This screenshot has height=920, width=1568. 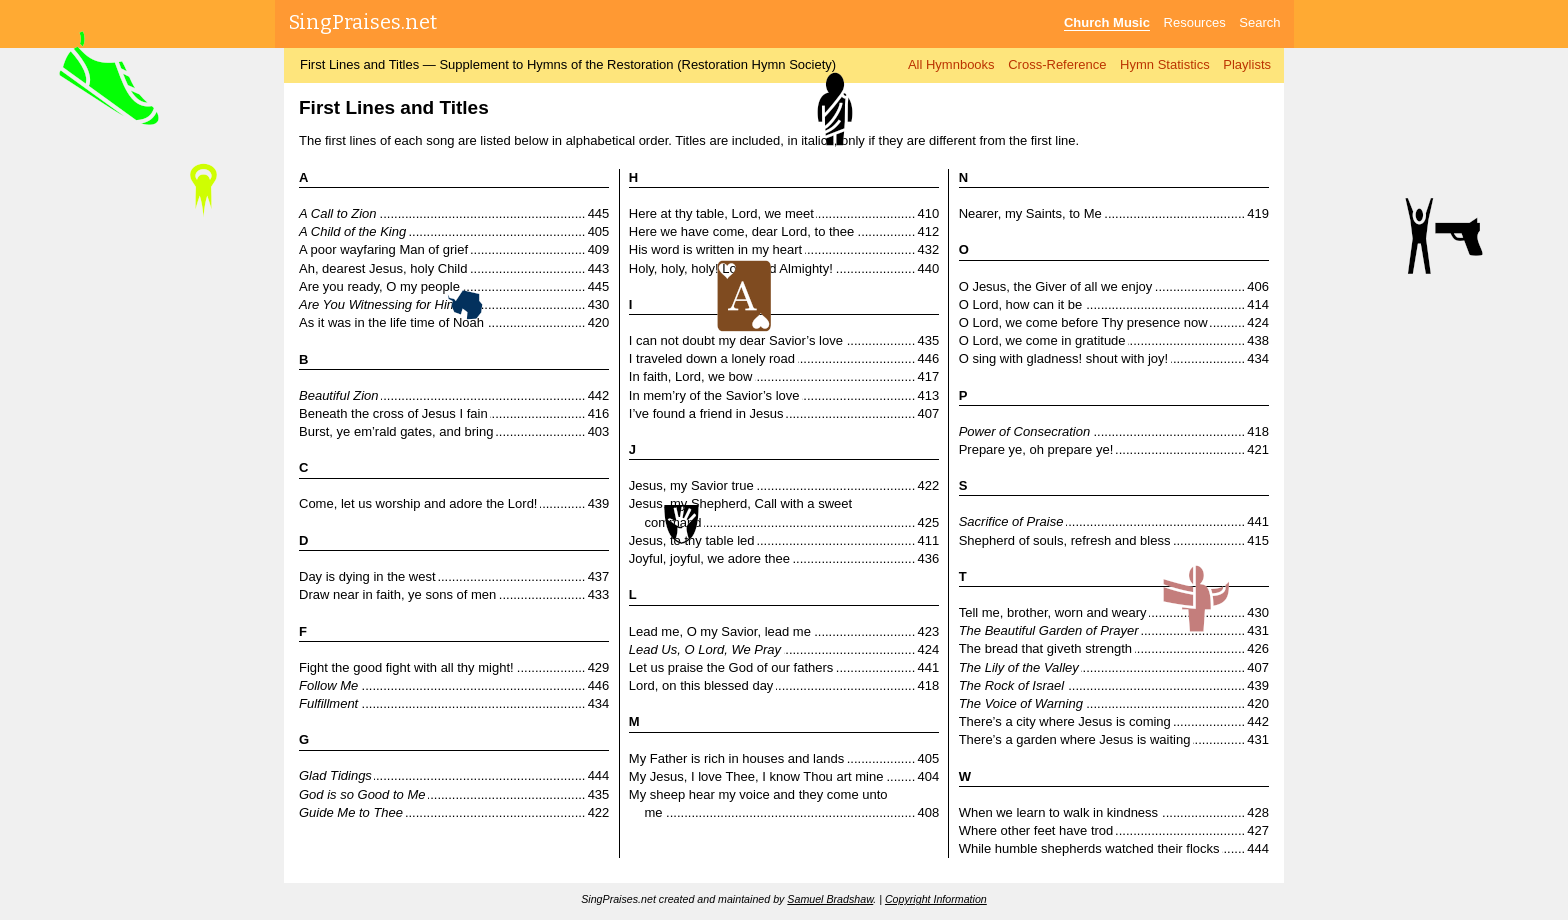 I want to click on indicates arrest or surrender scenario in a game, so click(x=1444, y=236).